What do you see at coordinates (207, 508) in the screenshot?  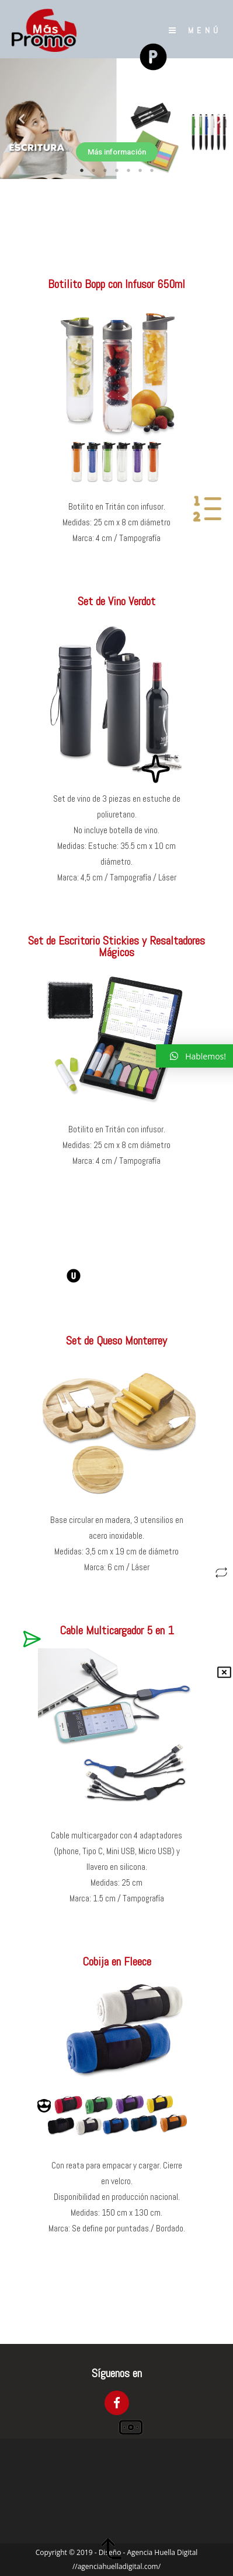 I see `create a numbered list` at bounding box center [207, 508].